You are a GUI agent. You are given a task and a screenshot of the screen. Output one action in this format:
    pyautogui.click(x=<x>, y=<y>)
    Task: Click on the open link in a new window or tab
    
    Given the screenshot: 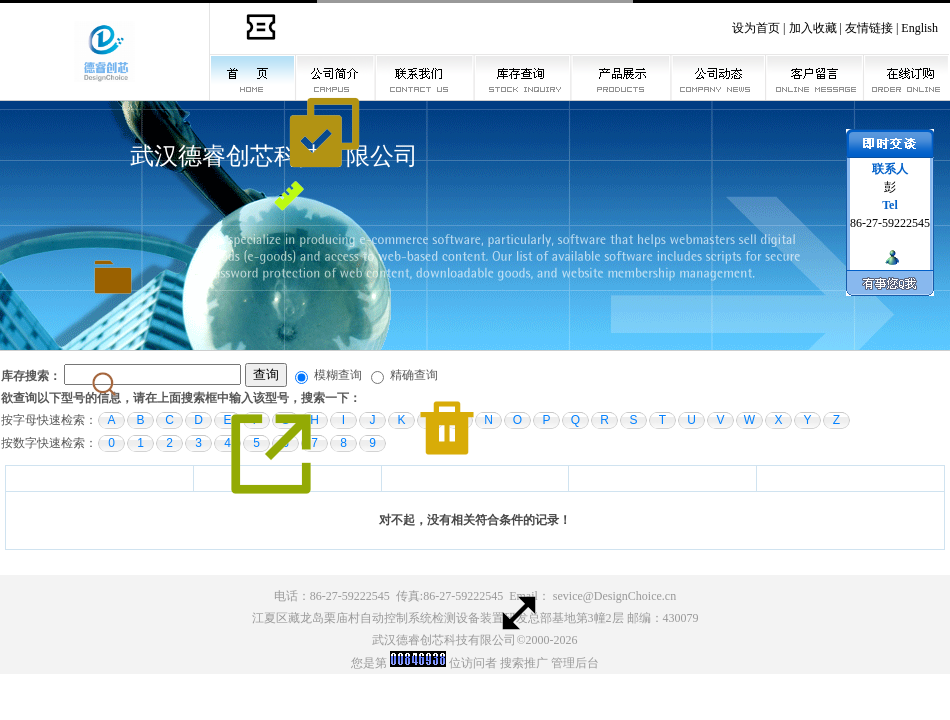 What is the action you would take?
    pyautogui.click(x=271, y=454)
    